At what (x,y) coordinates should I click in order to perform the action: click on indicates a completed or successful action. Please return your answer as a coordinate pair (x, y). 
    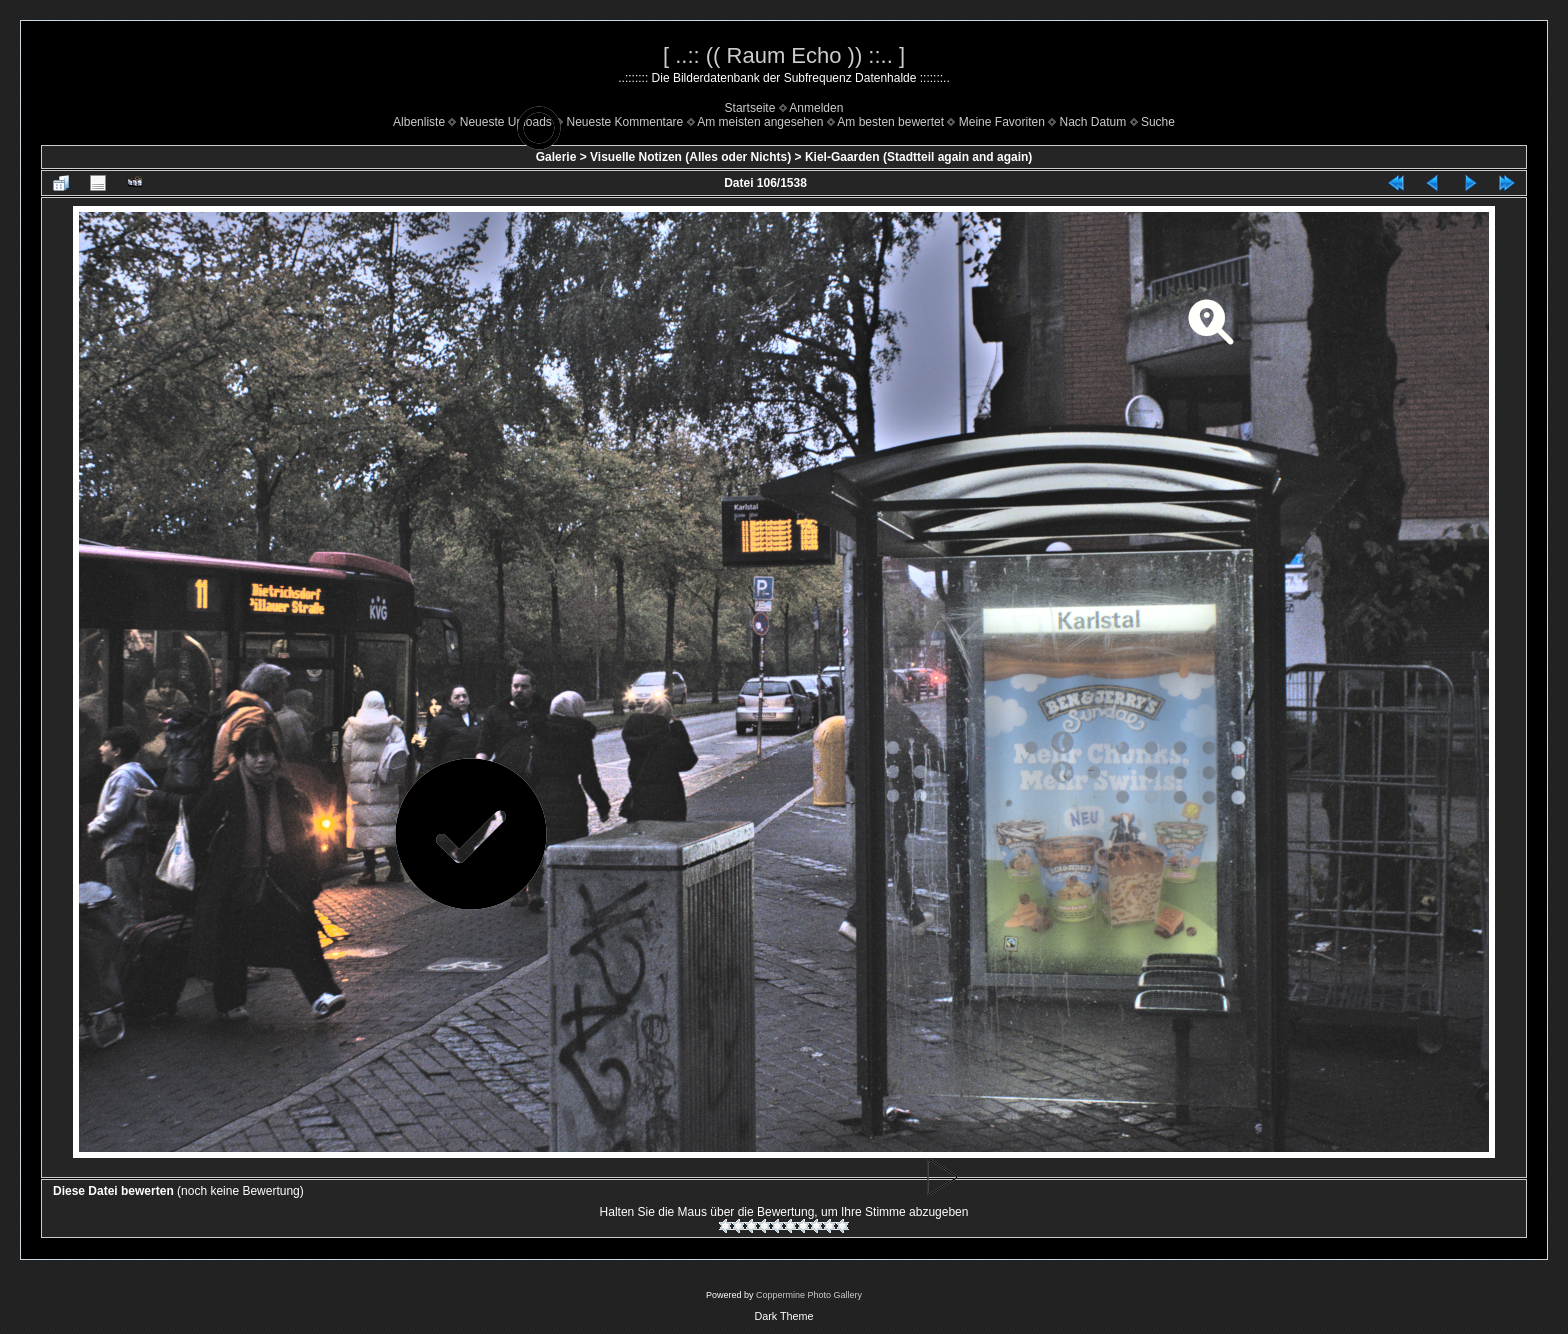
    Looking at the image, I should click on (471, 834).